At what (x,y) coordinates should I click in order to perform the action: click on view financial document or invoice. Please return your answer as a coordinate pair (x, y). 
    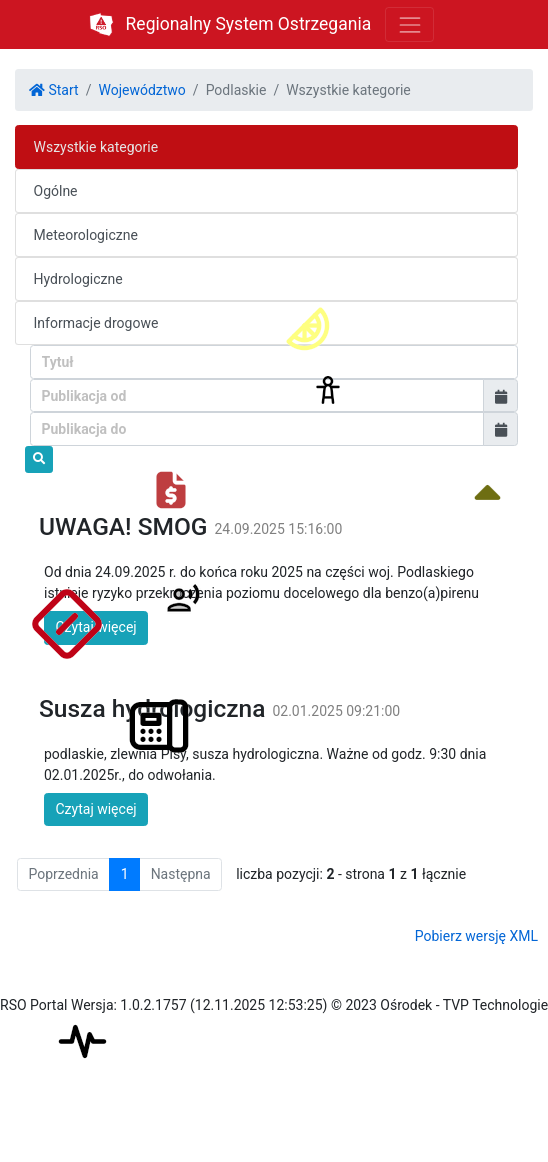
    Looking at the image, I should click on (171, 490).